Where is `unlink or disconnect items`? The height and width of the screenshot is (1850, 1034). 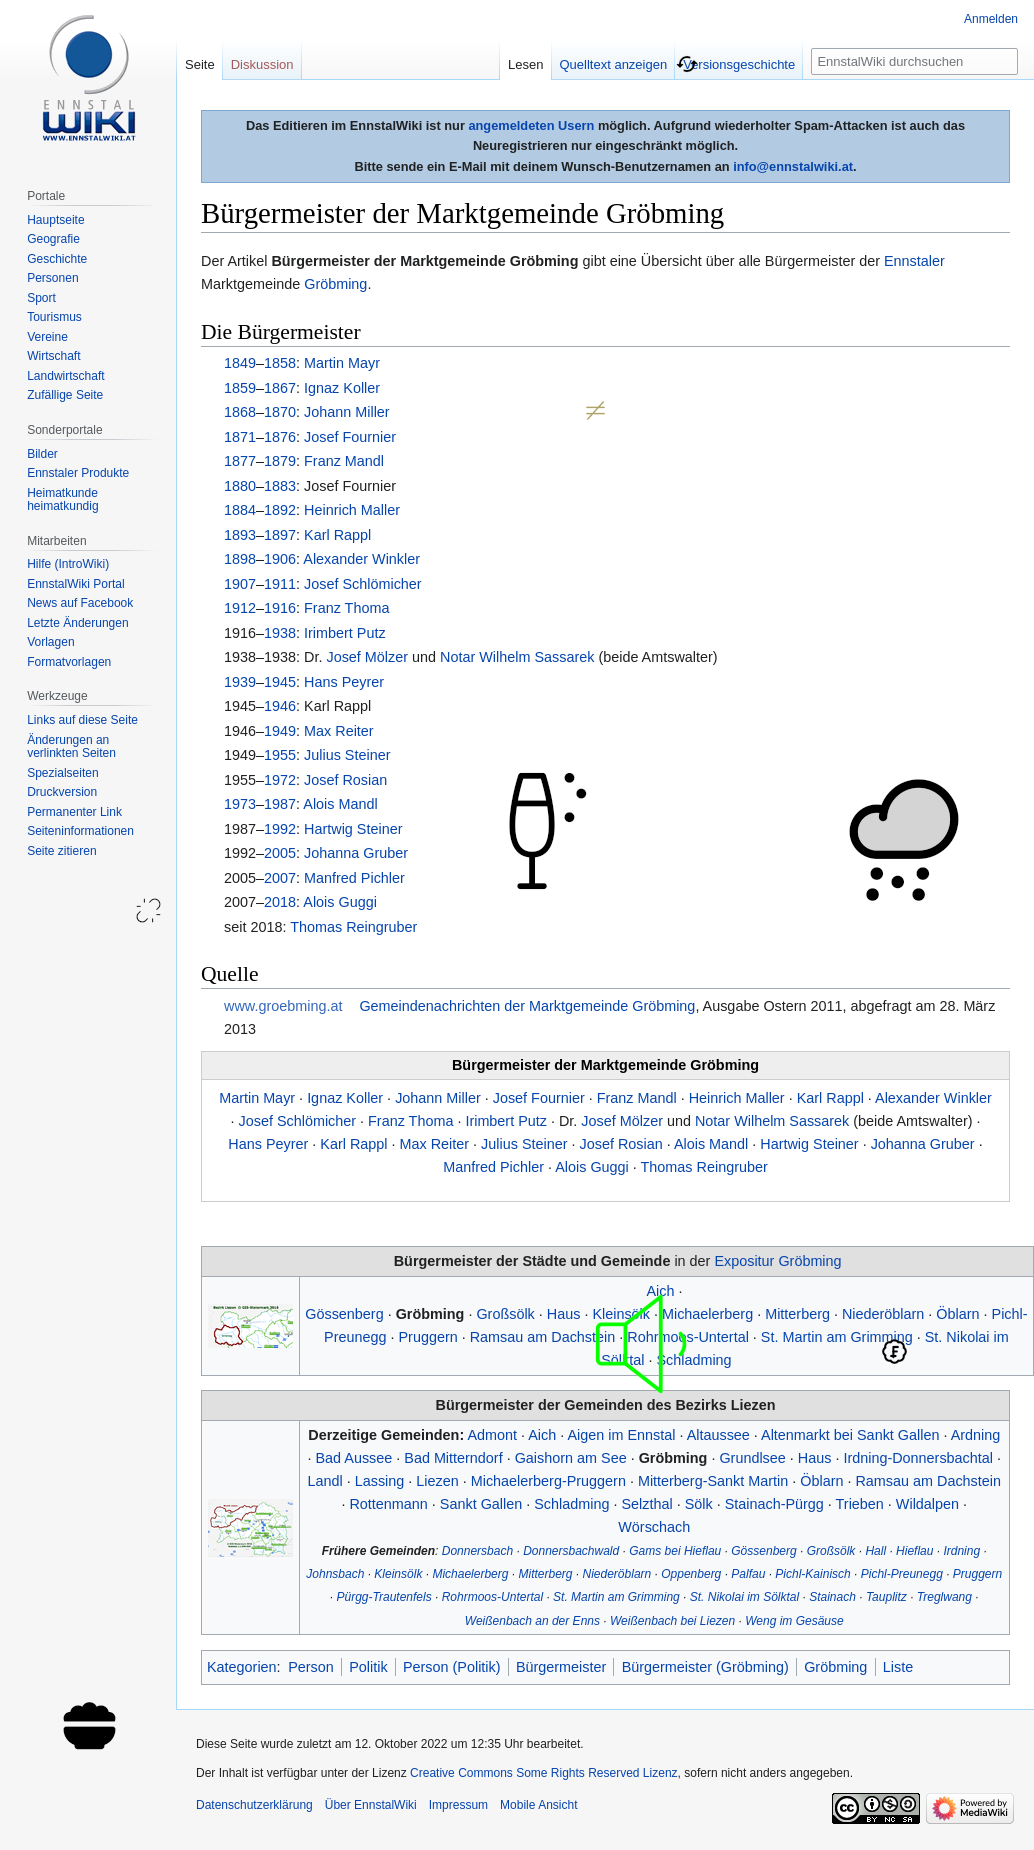 unlink or disconnect items is located at coordinates (148, 910).